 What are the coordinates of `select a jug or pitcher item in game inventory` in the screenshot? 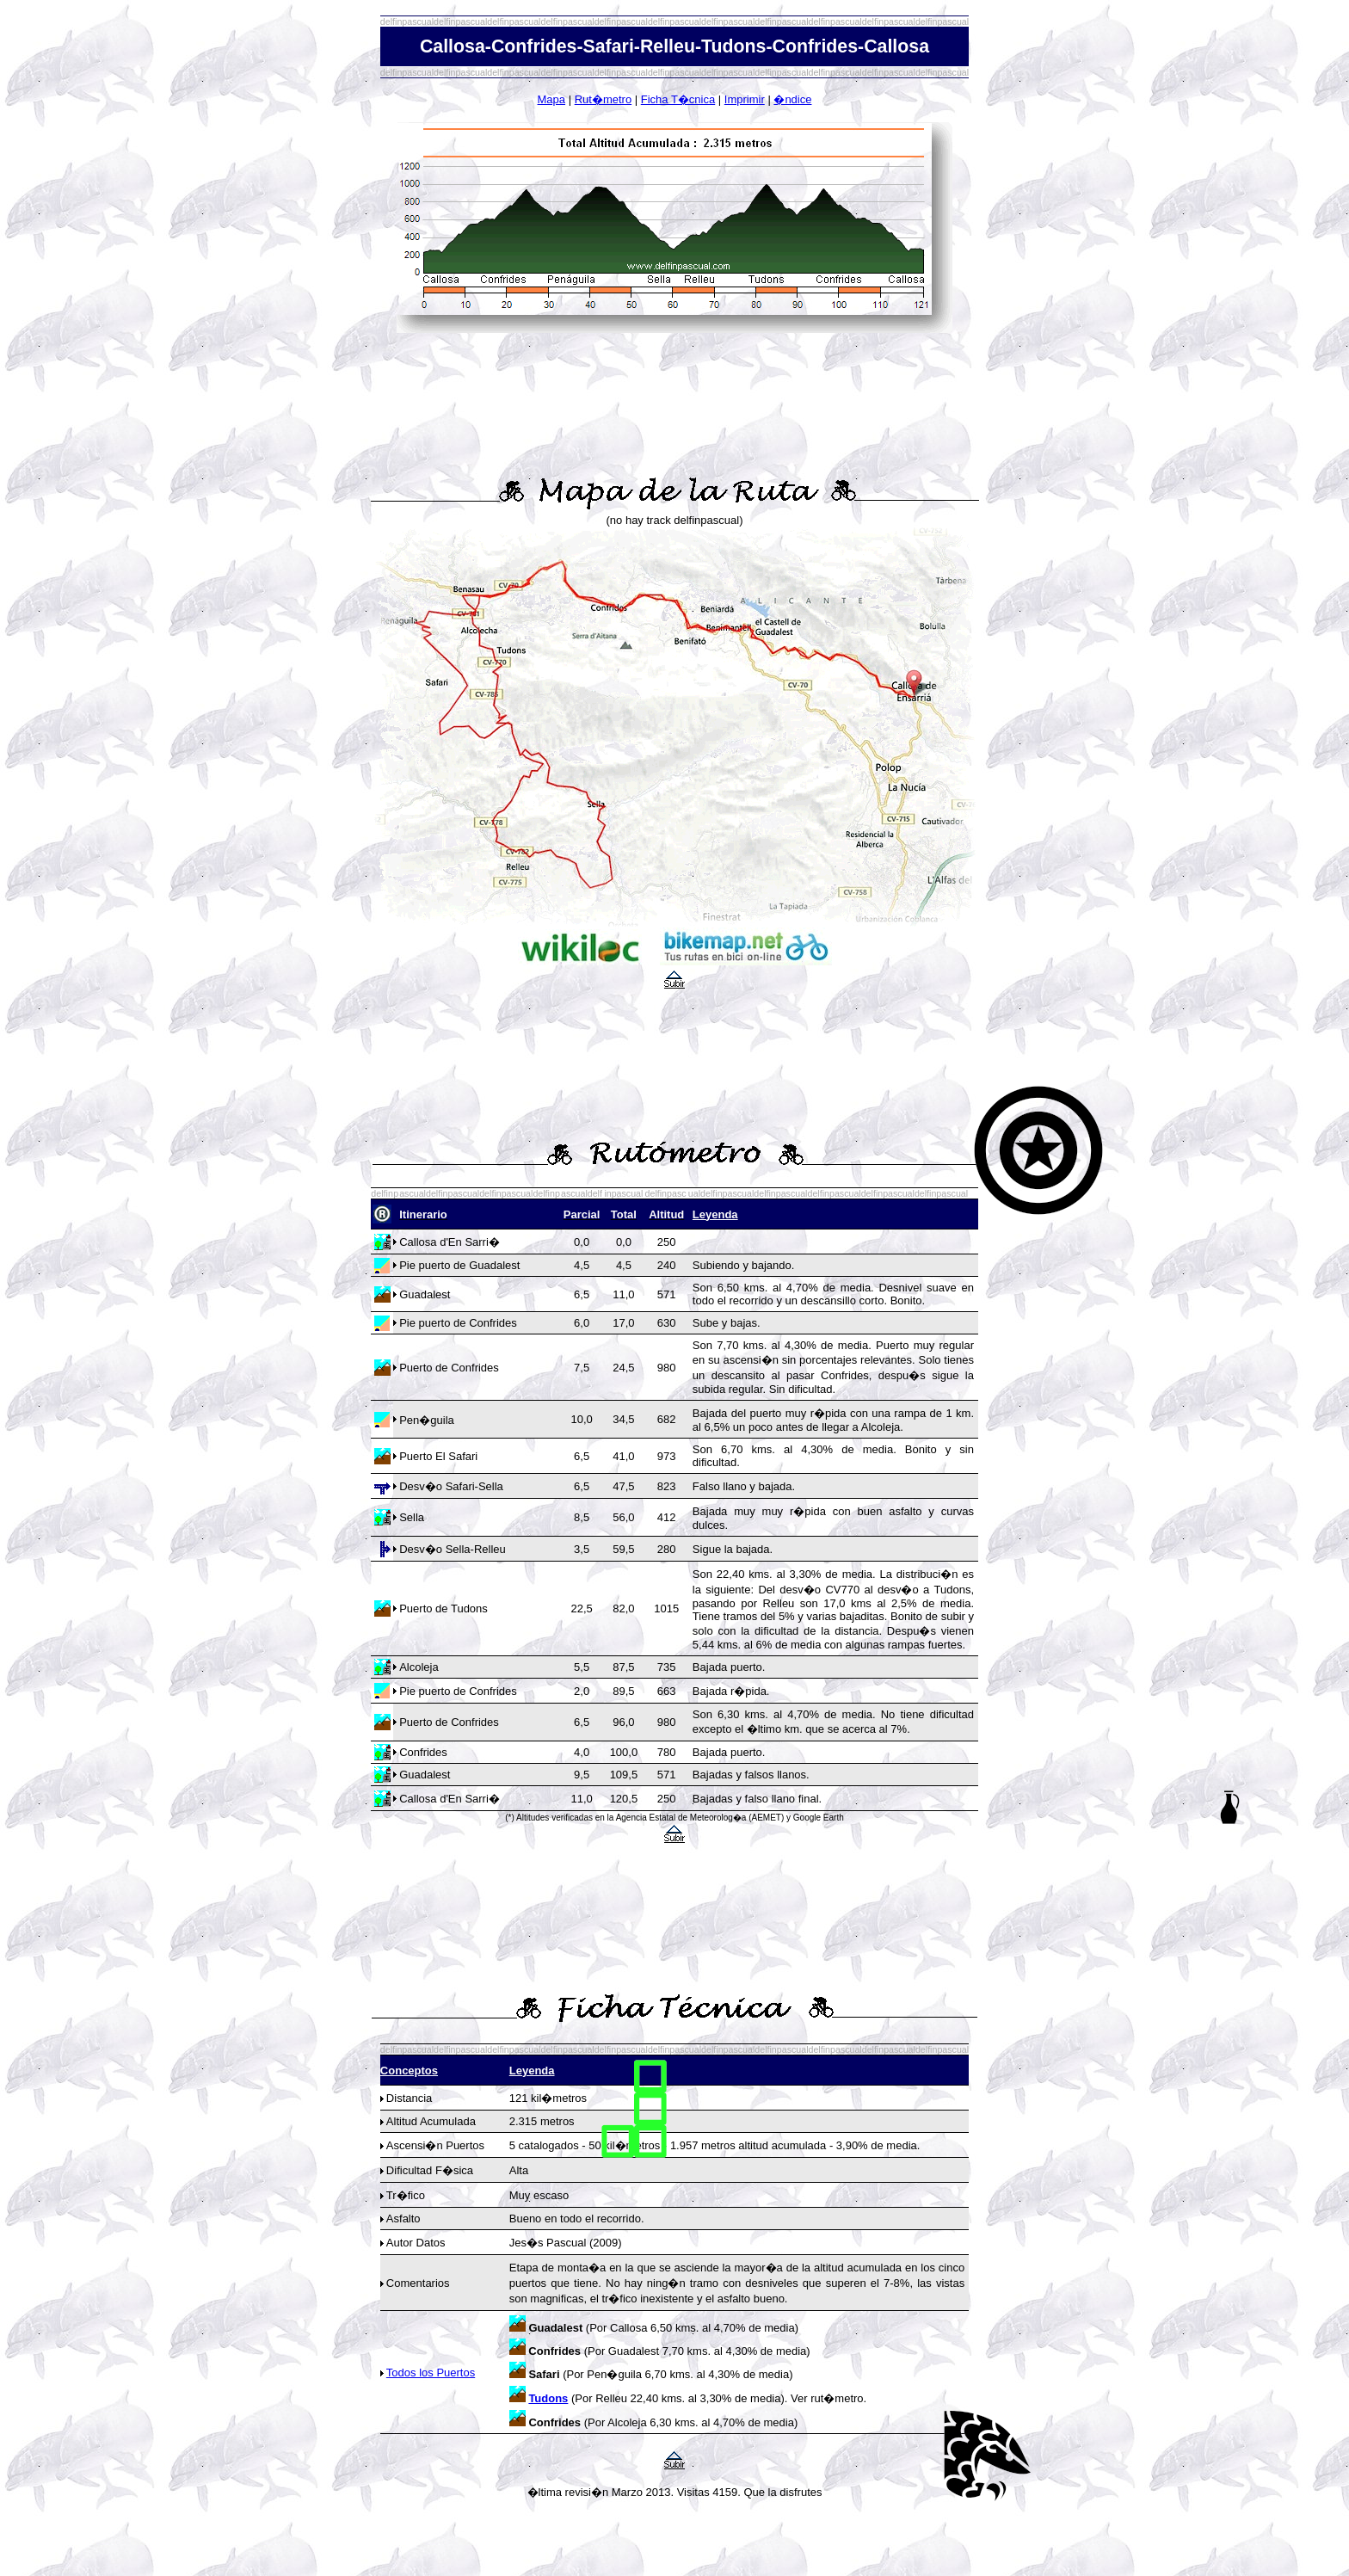 It's located at (1229, 1807).